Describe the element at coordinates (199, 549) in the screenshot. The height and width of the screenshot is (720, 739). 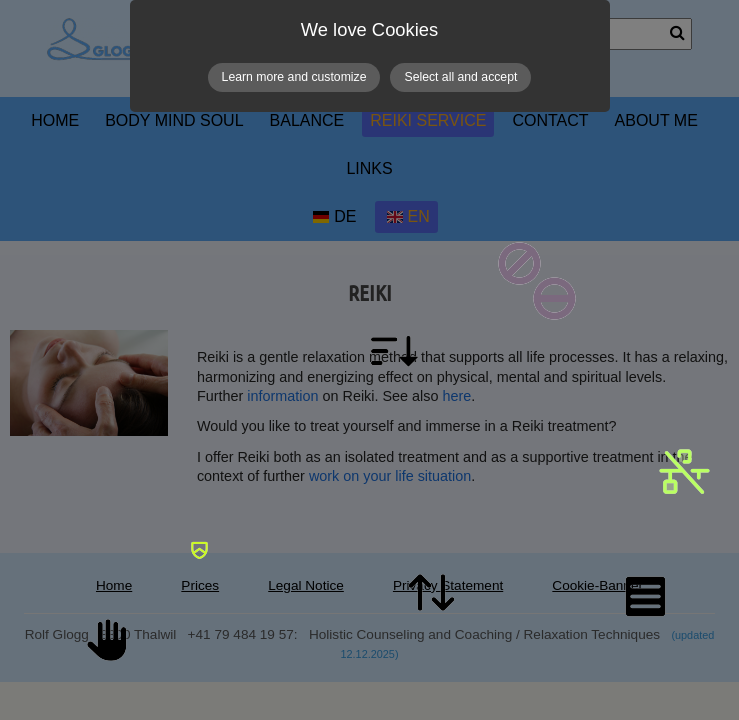
I see `access security or protection settings` at that location.